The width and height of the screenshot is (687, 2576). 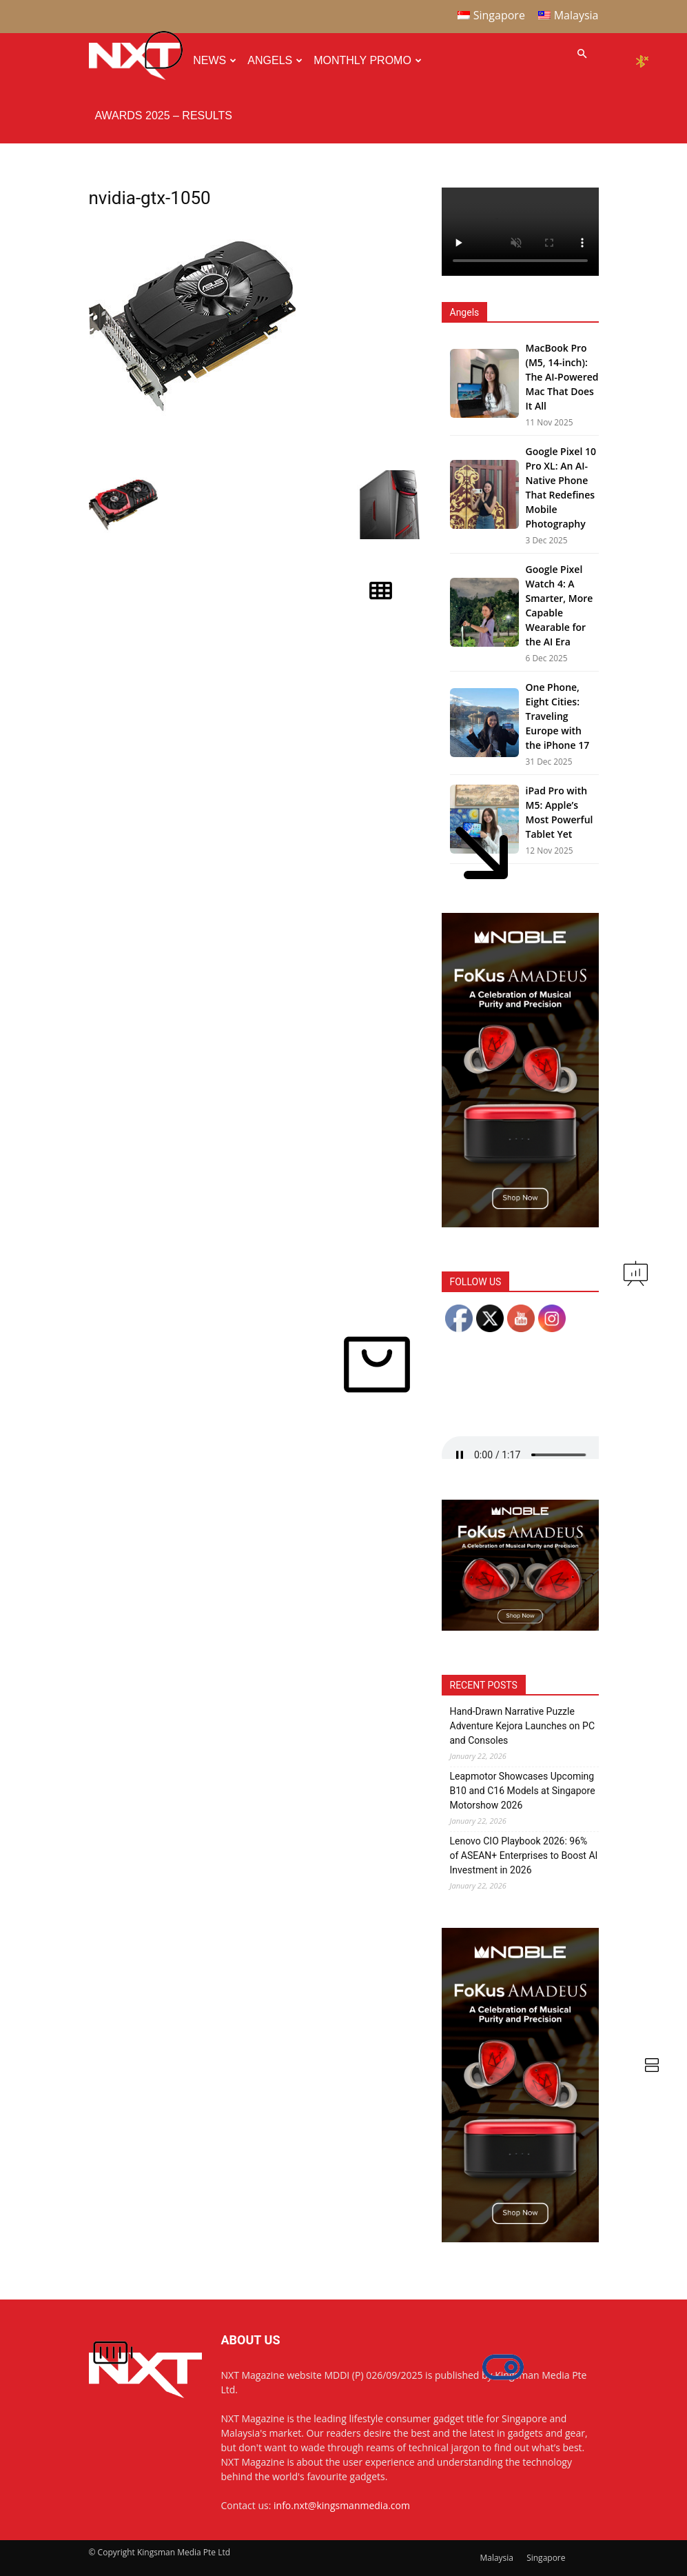 What do you see at coordinates (652, 2065) in the screenshot?
I see `switch to row view layout` at bounding box center [652, 2065].